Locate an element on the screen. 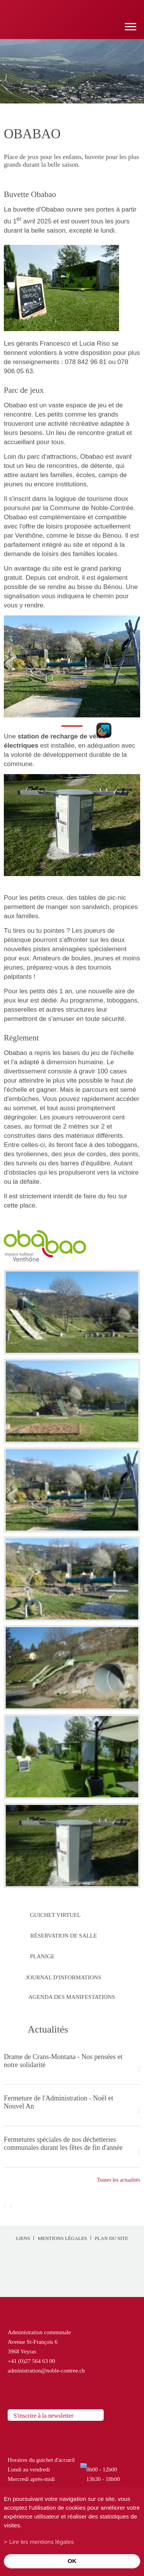 The height and width of the screenshot is (2576, 144). open Affinity app files folder is located at coordinates (83, 2465).